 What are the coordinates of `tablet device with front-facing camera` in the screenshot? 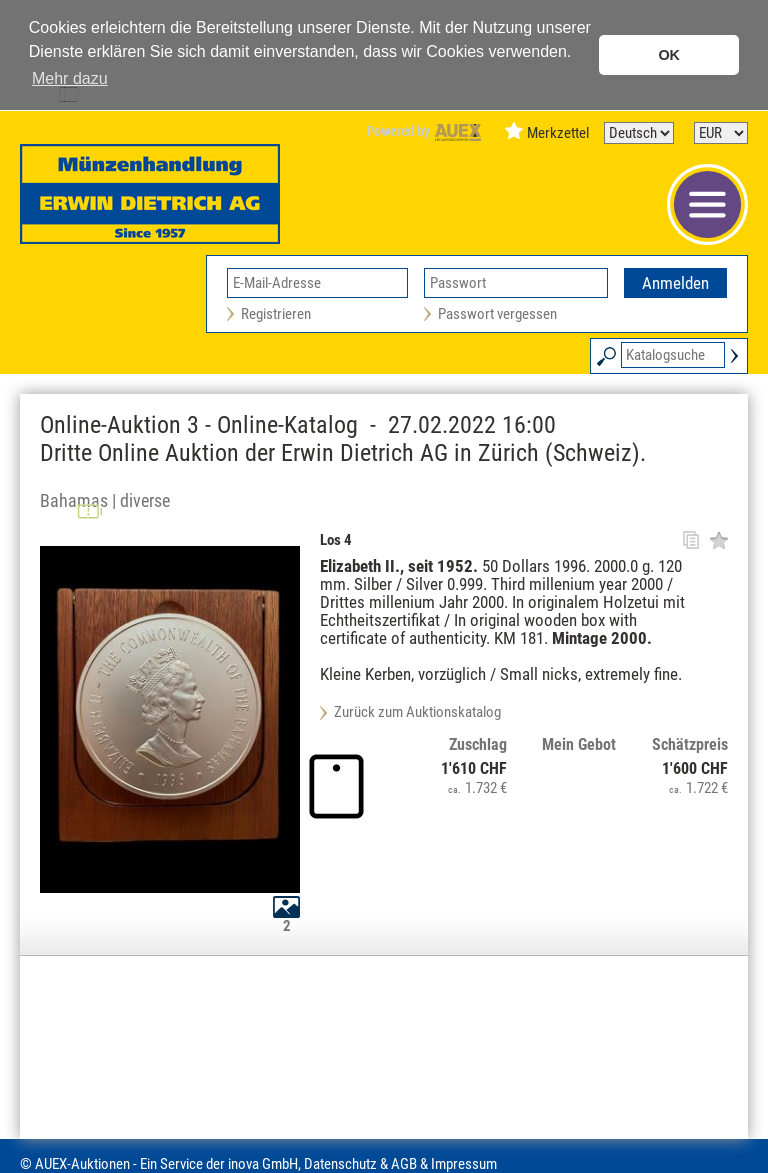 It's located at (336, 786).